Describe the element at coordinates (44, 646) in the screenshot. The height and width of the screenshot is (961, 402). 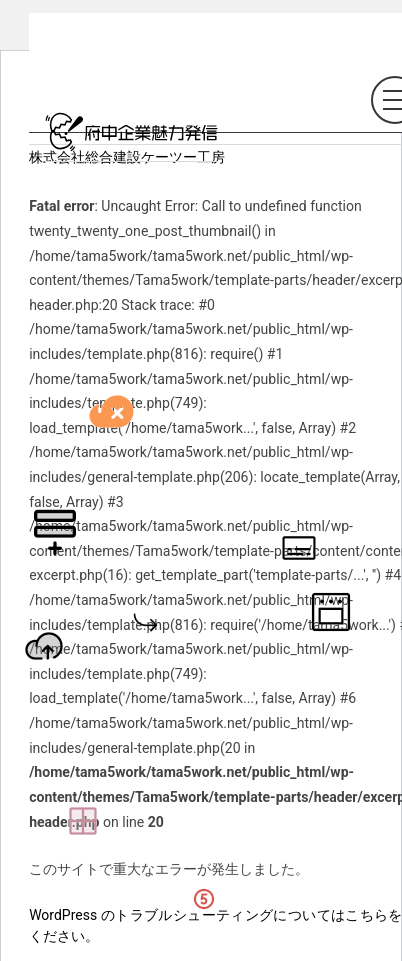
I see `upload file to cloud storage` at that location.